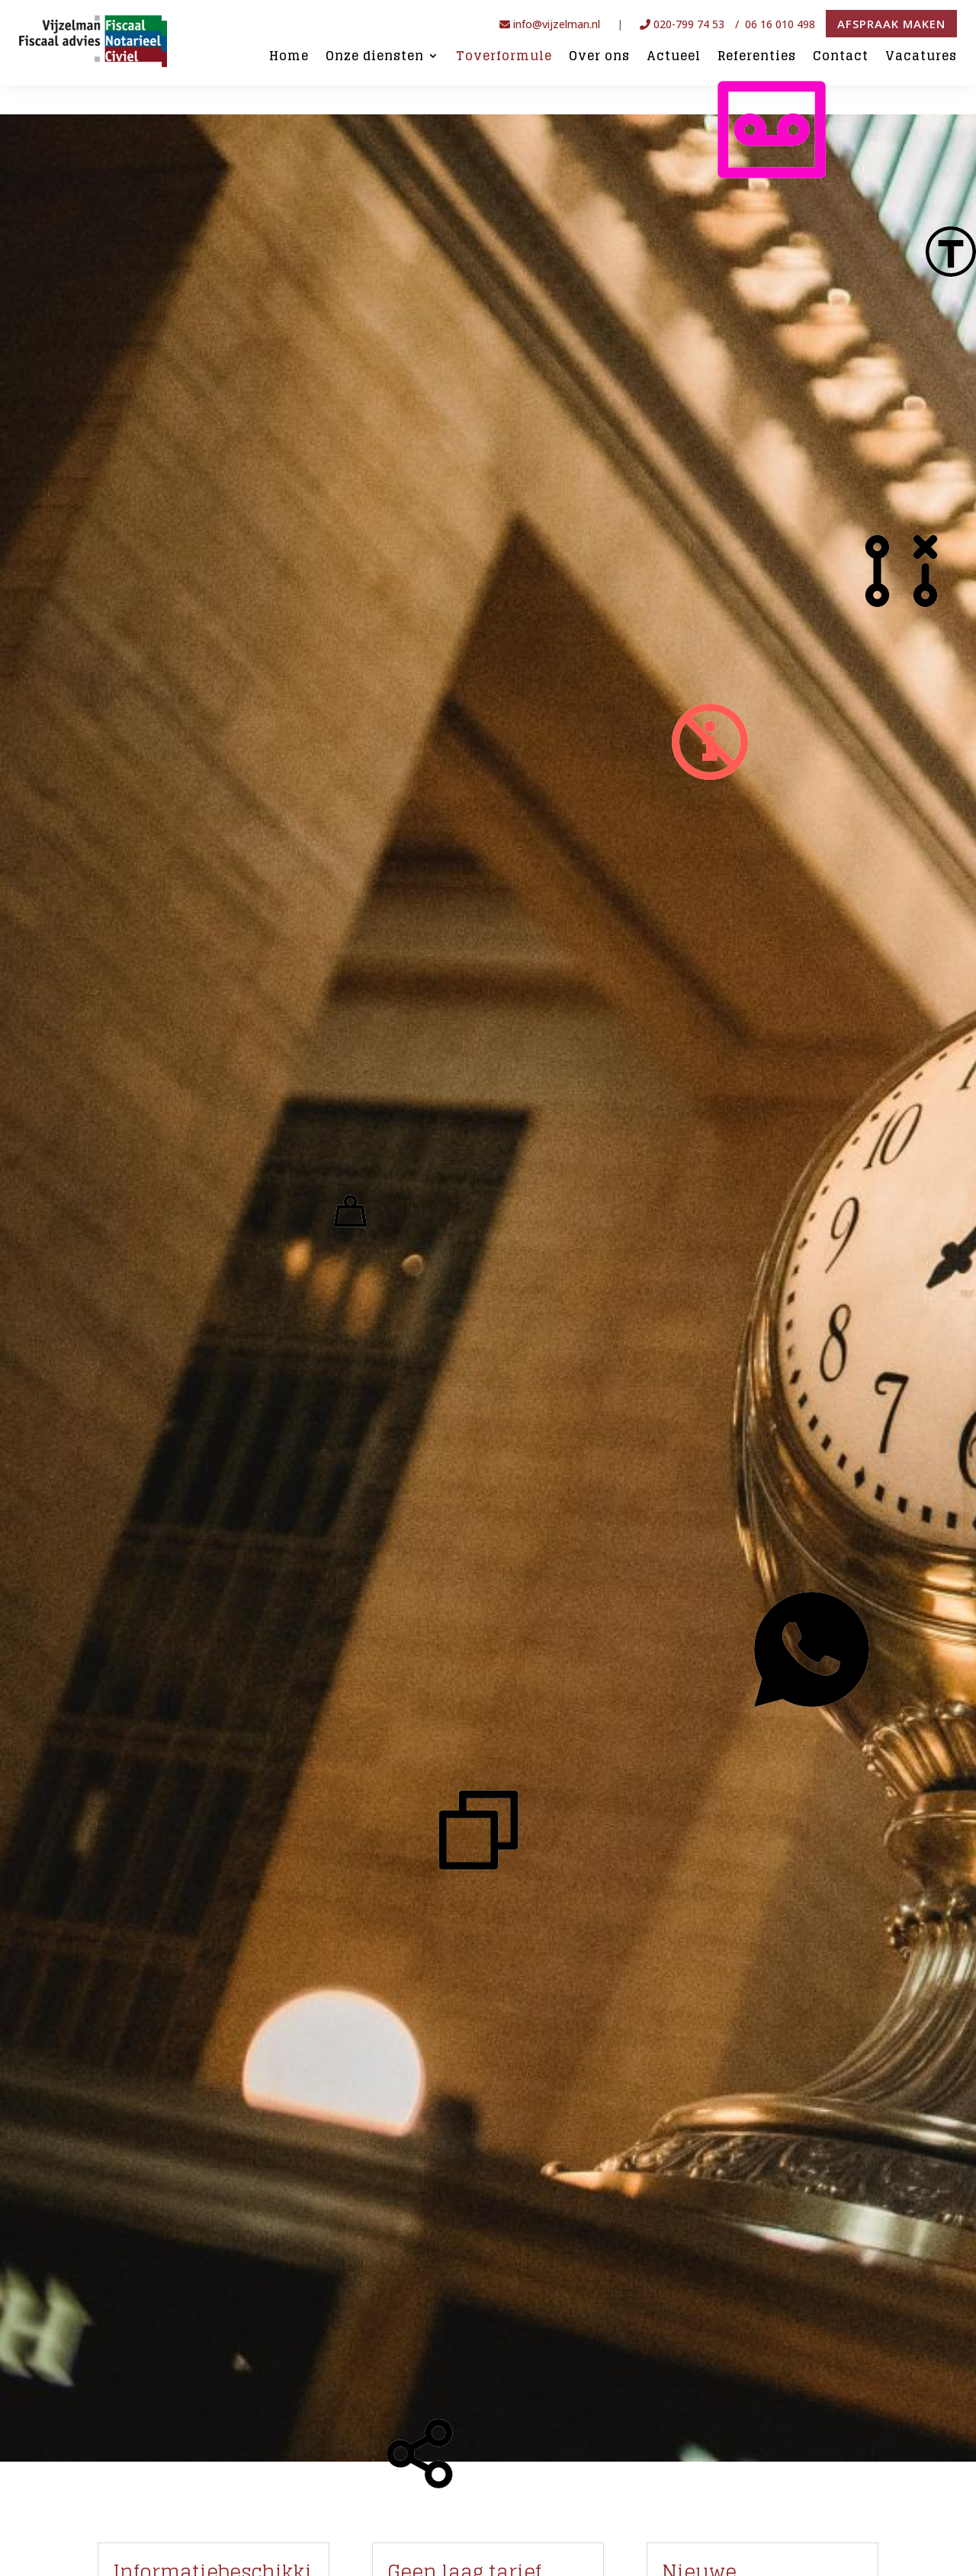 Image resolution: width=976 pixels, height=2576 pixels. I want to click on view multiple unchecked items or tasks, so click(478, 1830).